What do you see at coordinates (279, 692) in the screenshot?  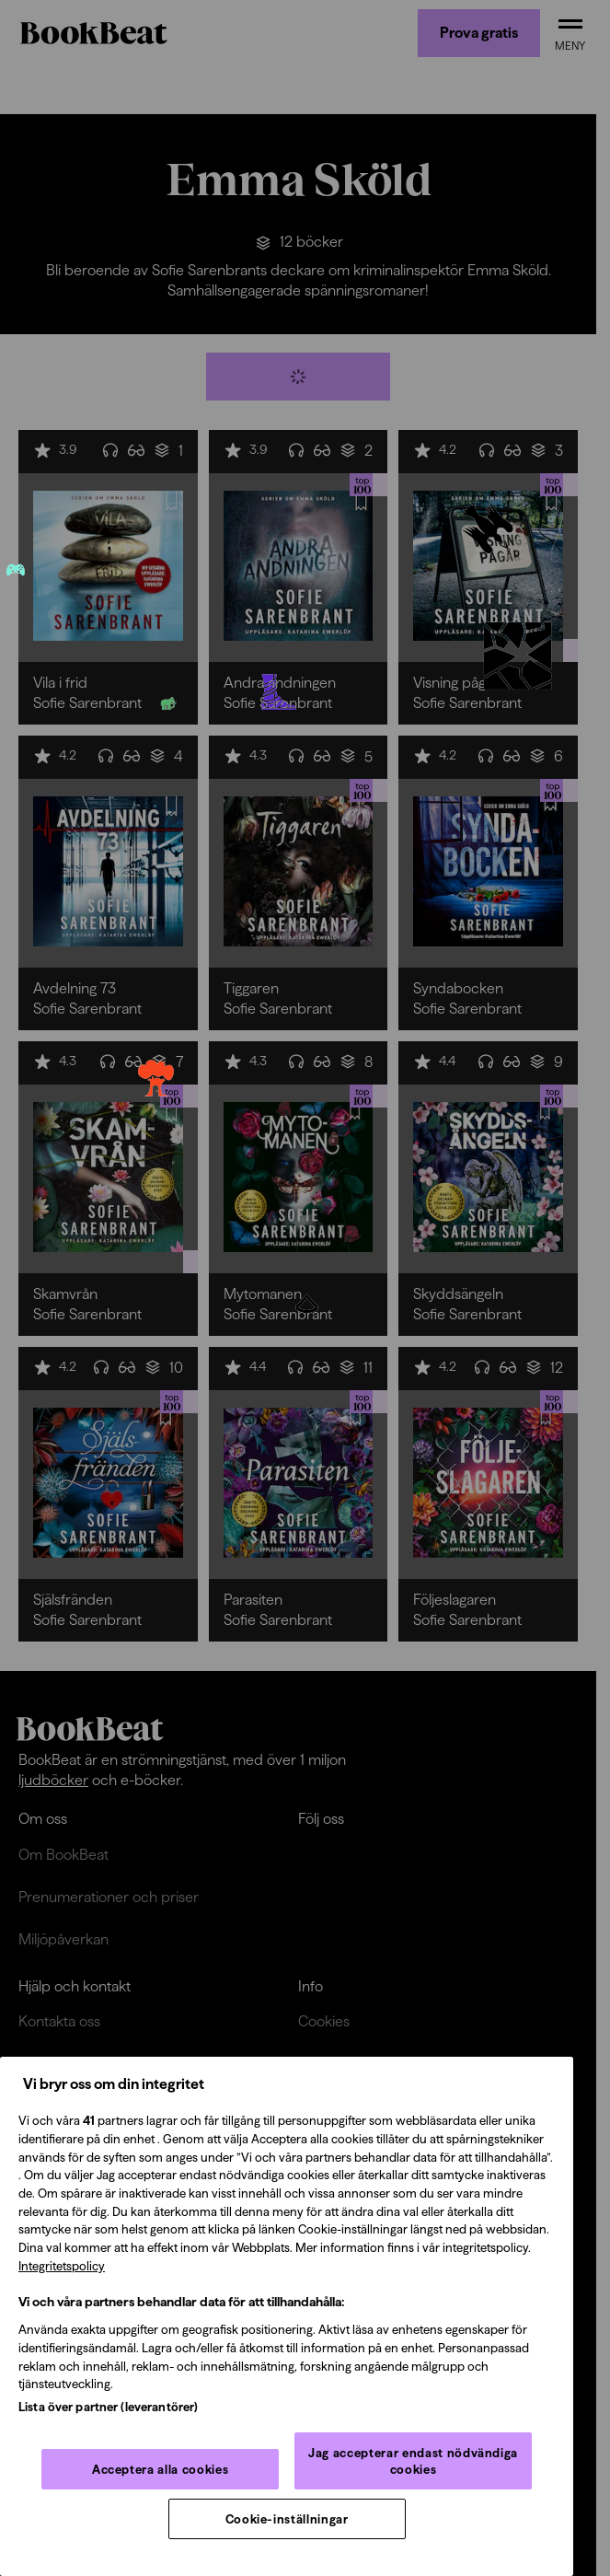 I see `browse sandals or summer footwear` at bounding box center [279, 692].